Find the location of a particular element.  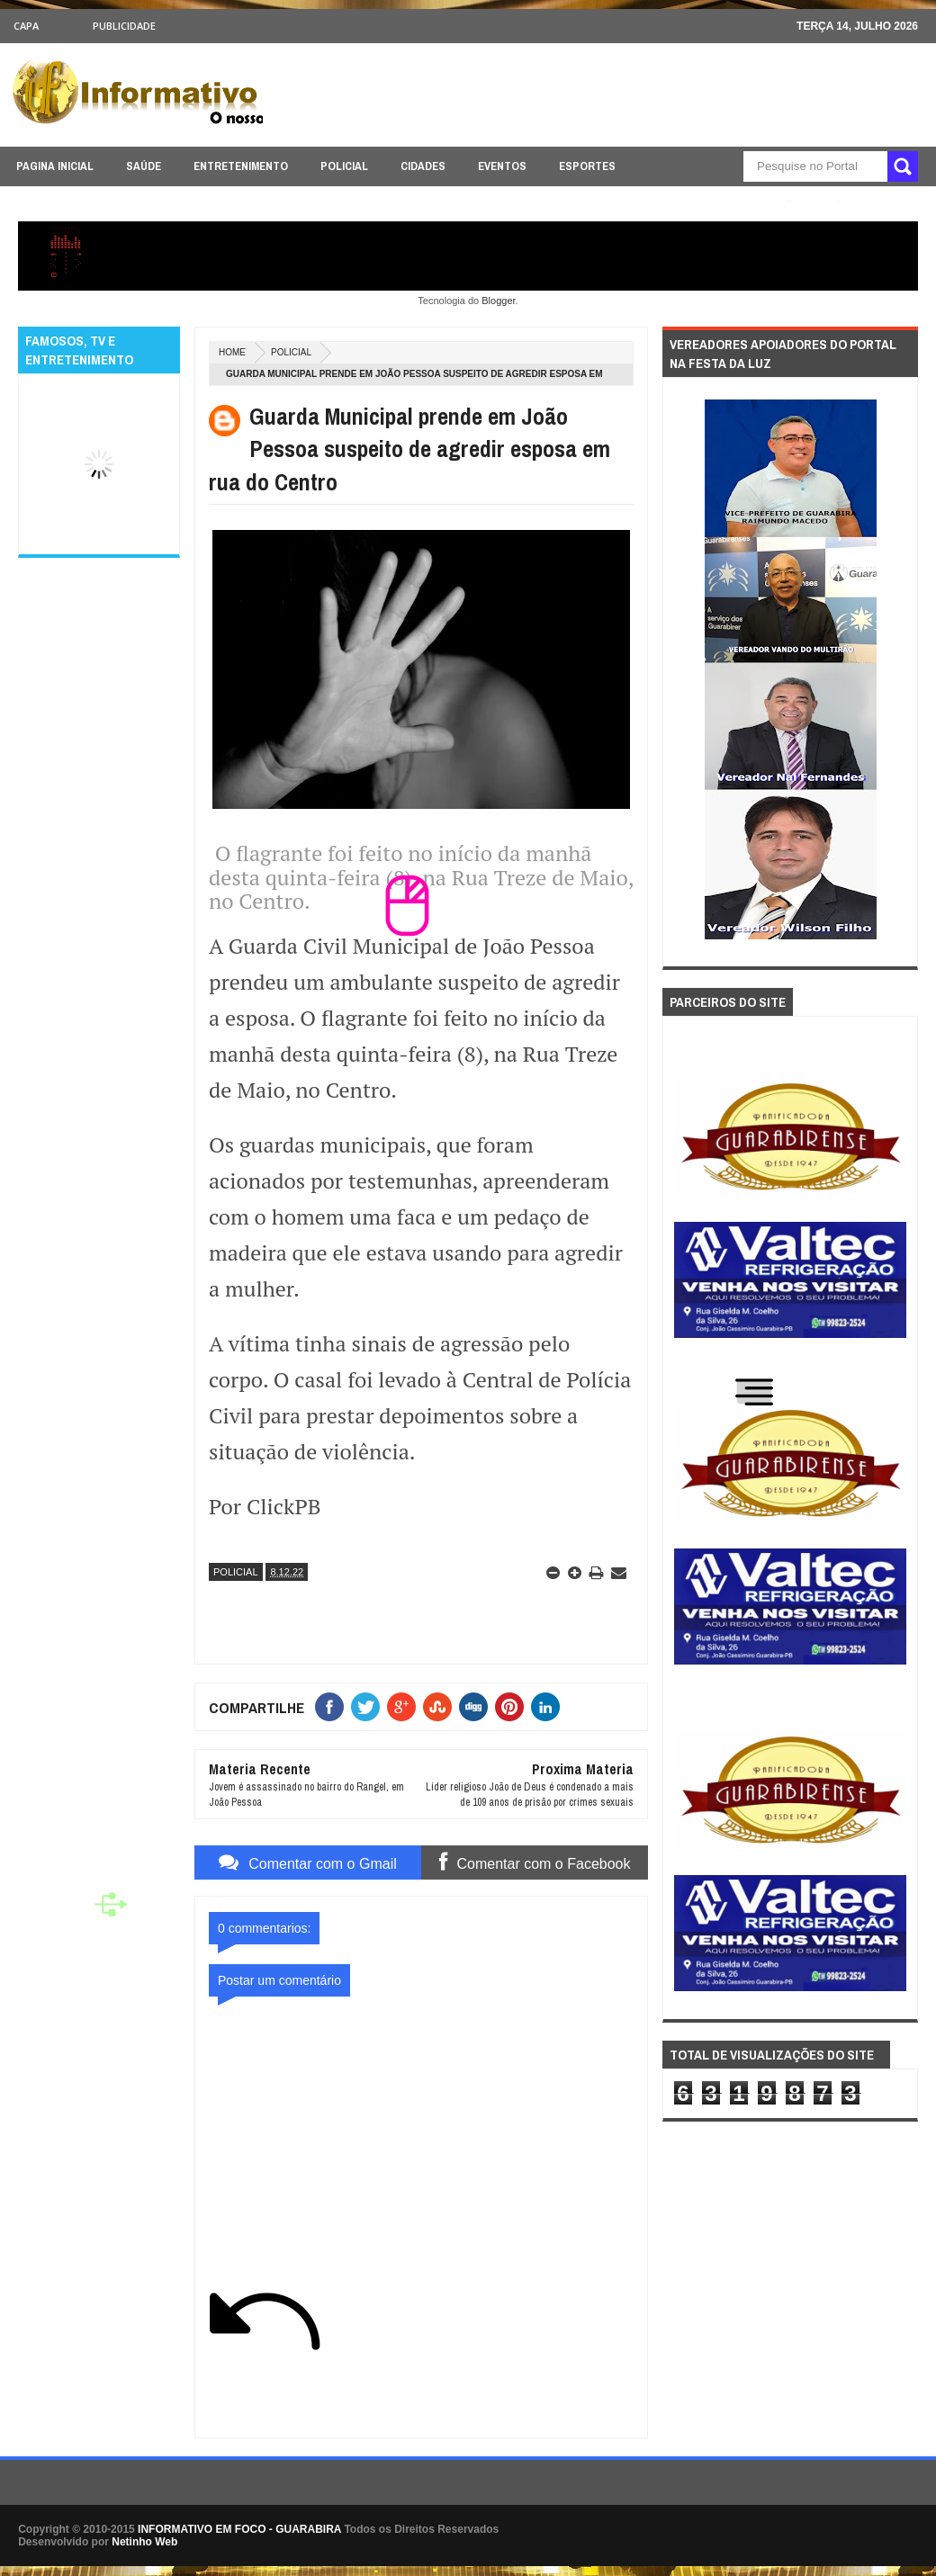

connect a usb device is located at coordinates (111, 1904).